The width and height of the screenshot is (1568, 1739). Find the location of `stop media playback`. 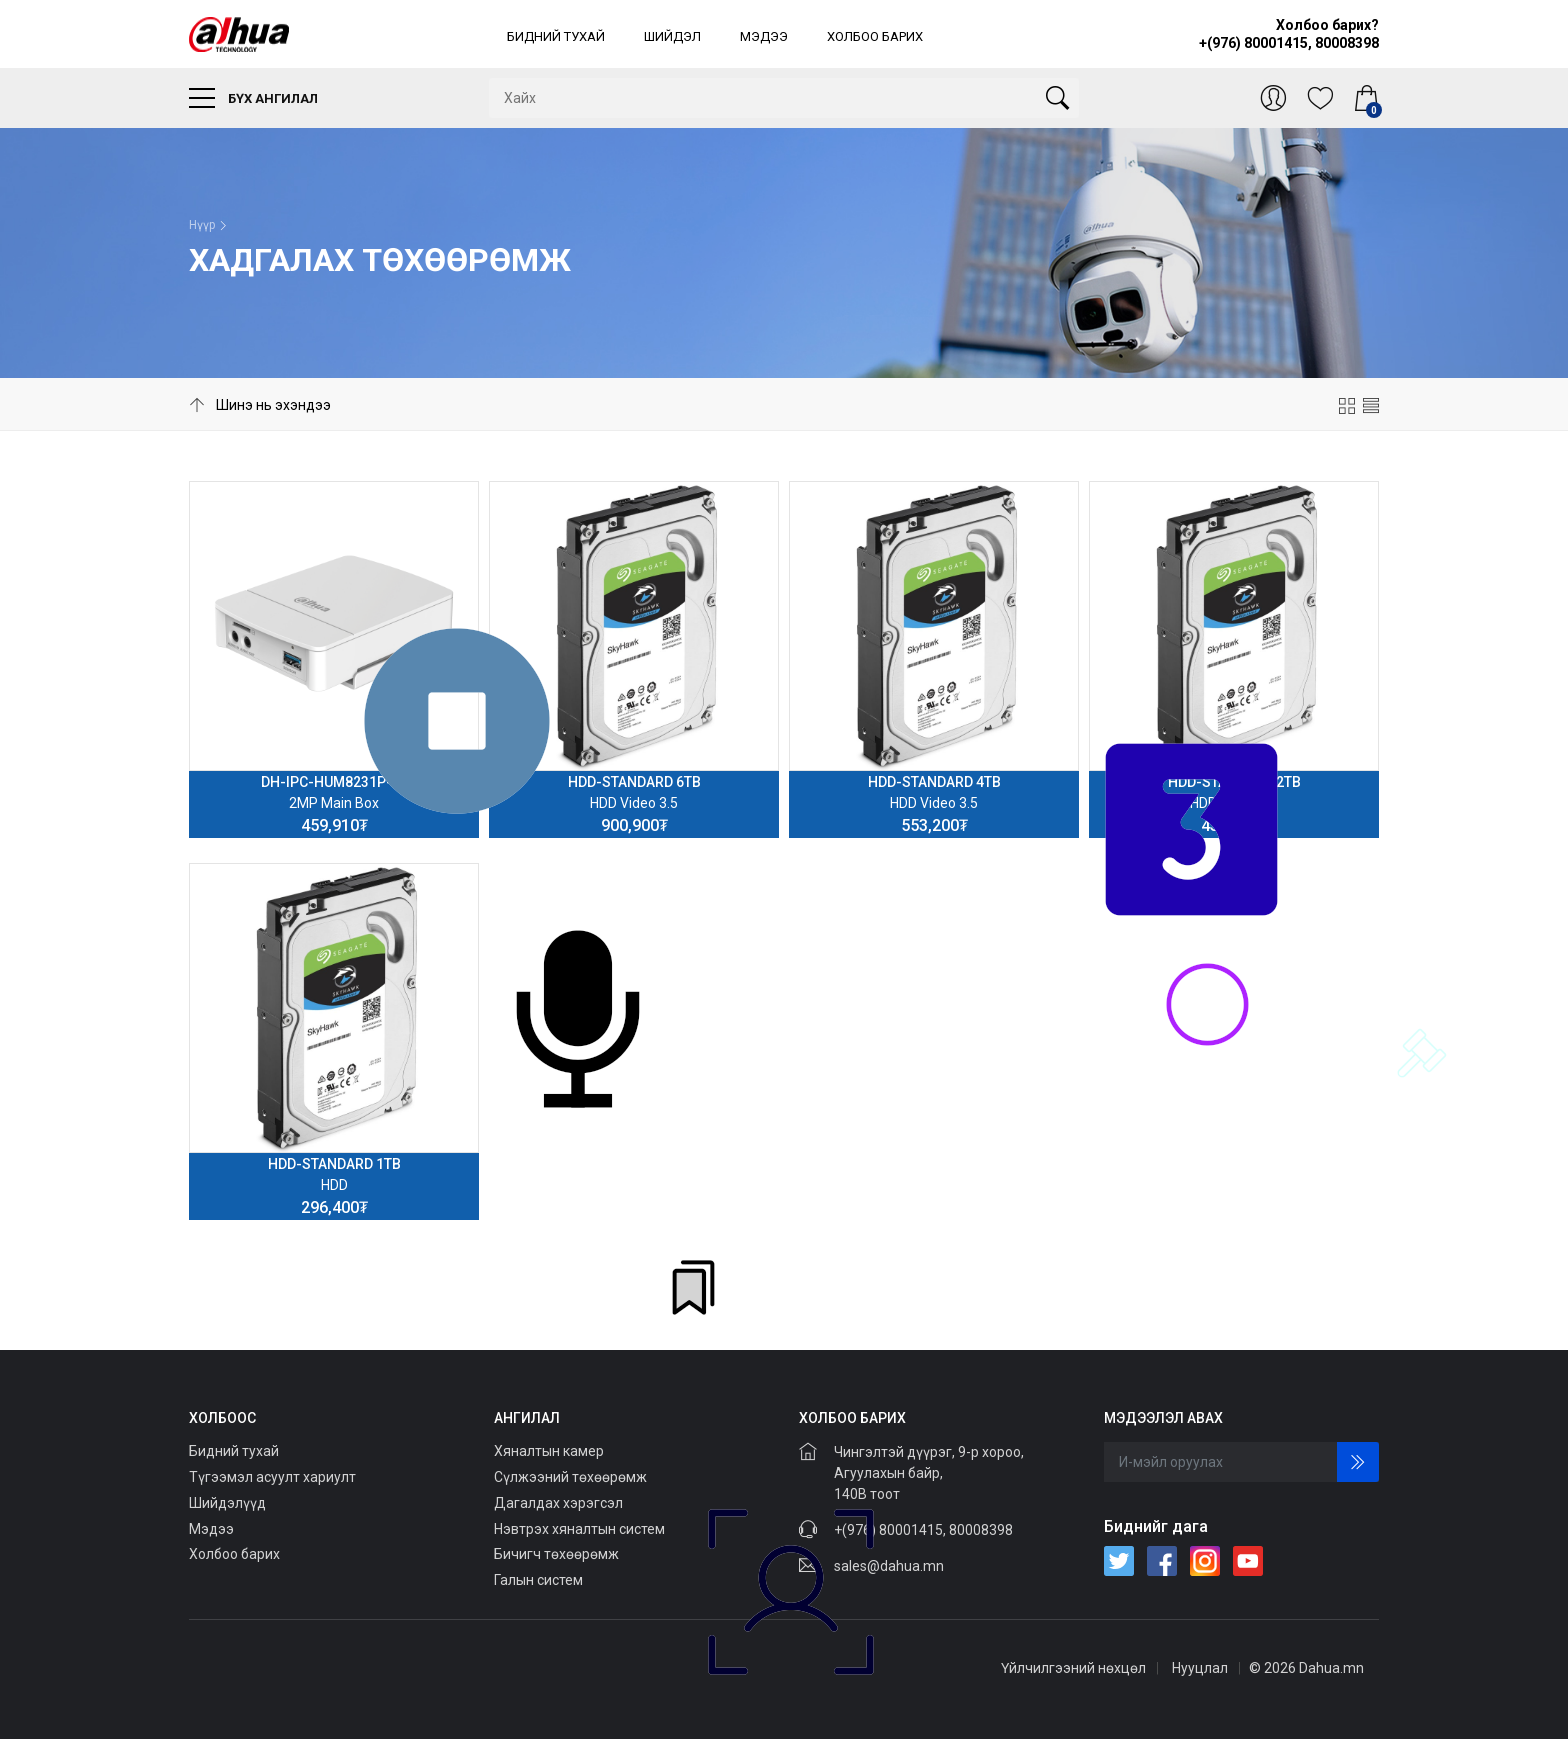

stop media playback is located at coordinates (457, 721).